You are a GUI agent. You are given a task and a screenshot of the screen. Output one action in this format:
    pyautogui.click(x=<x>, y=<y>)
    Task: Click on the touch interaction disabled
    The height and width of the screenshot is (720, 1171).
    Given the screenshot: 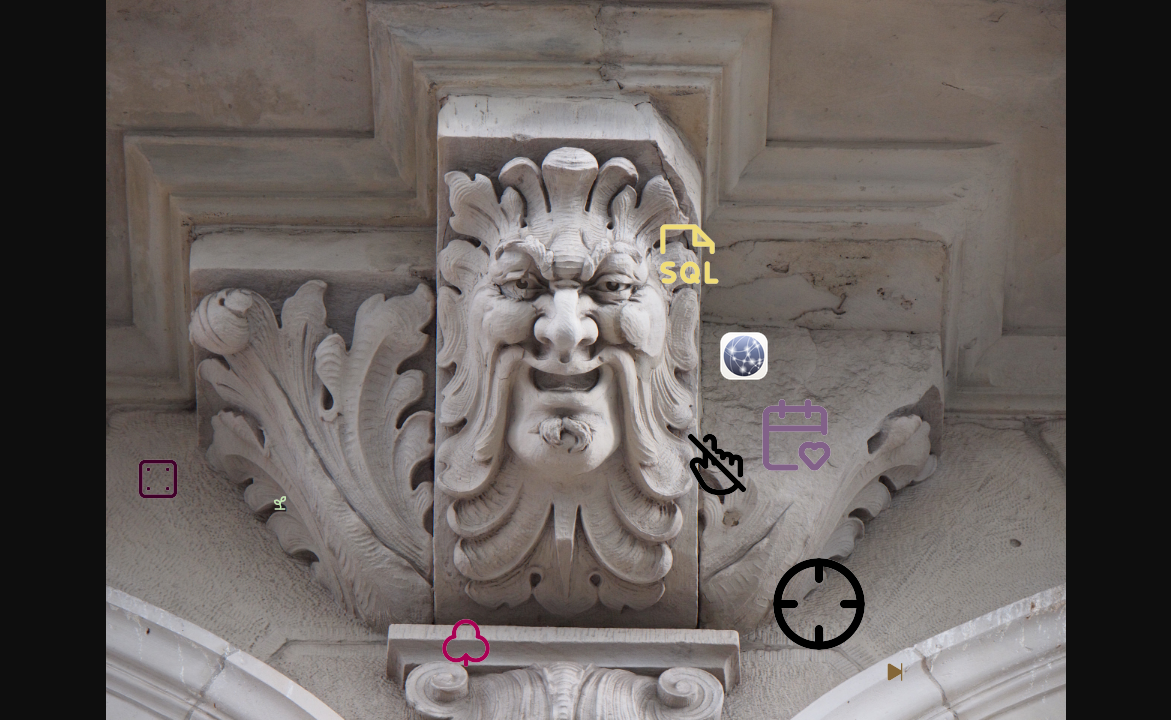 What is the action you would take?
    pyautogui.click(x=717, y=463)
    